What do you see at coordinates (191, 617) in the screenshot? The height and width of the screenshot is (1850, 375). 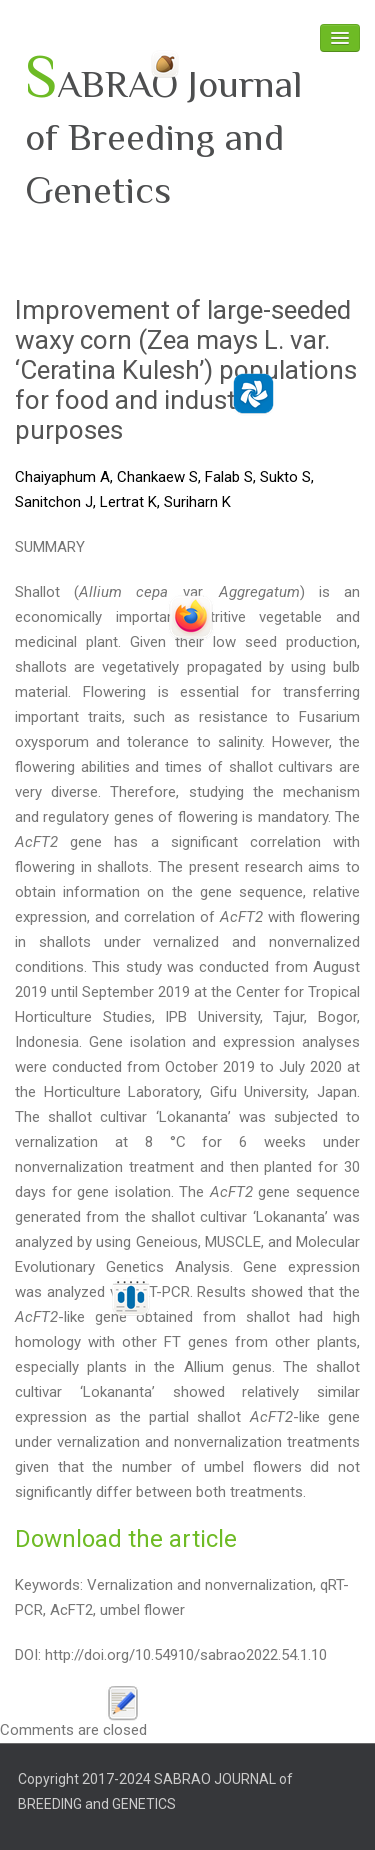 I see `open firefox web browser` at bounding box center [191, 617].